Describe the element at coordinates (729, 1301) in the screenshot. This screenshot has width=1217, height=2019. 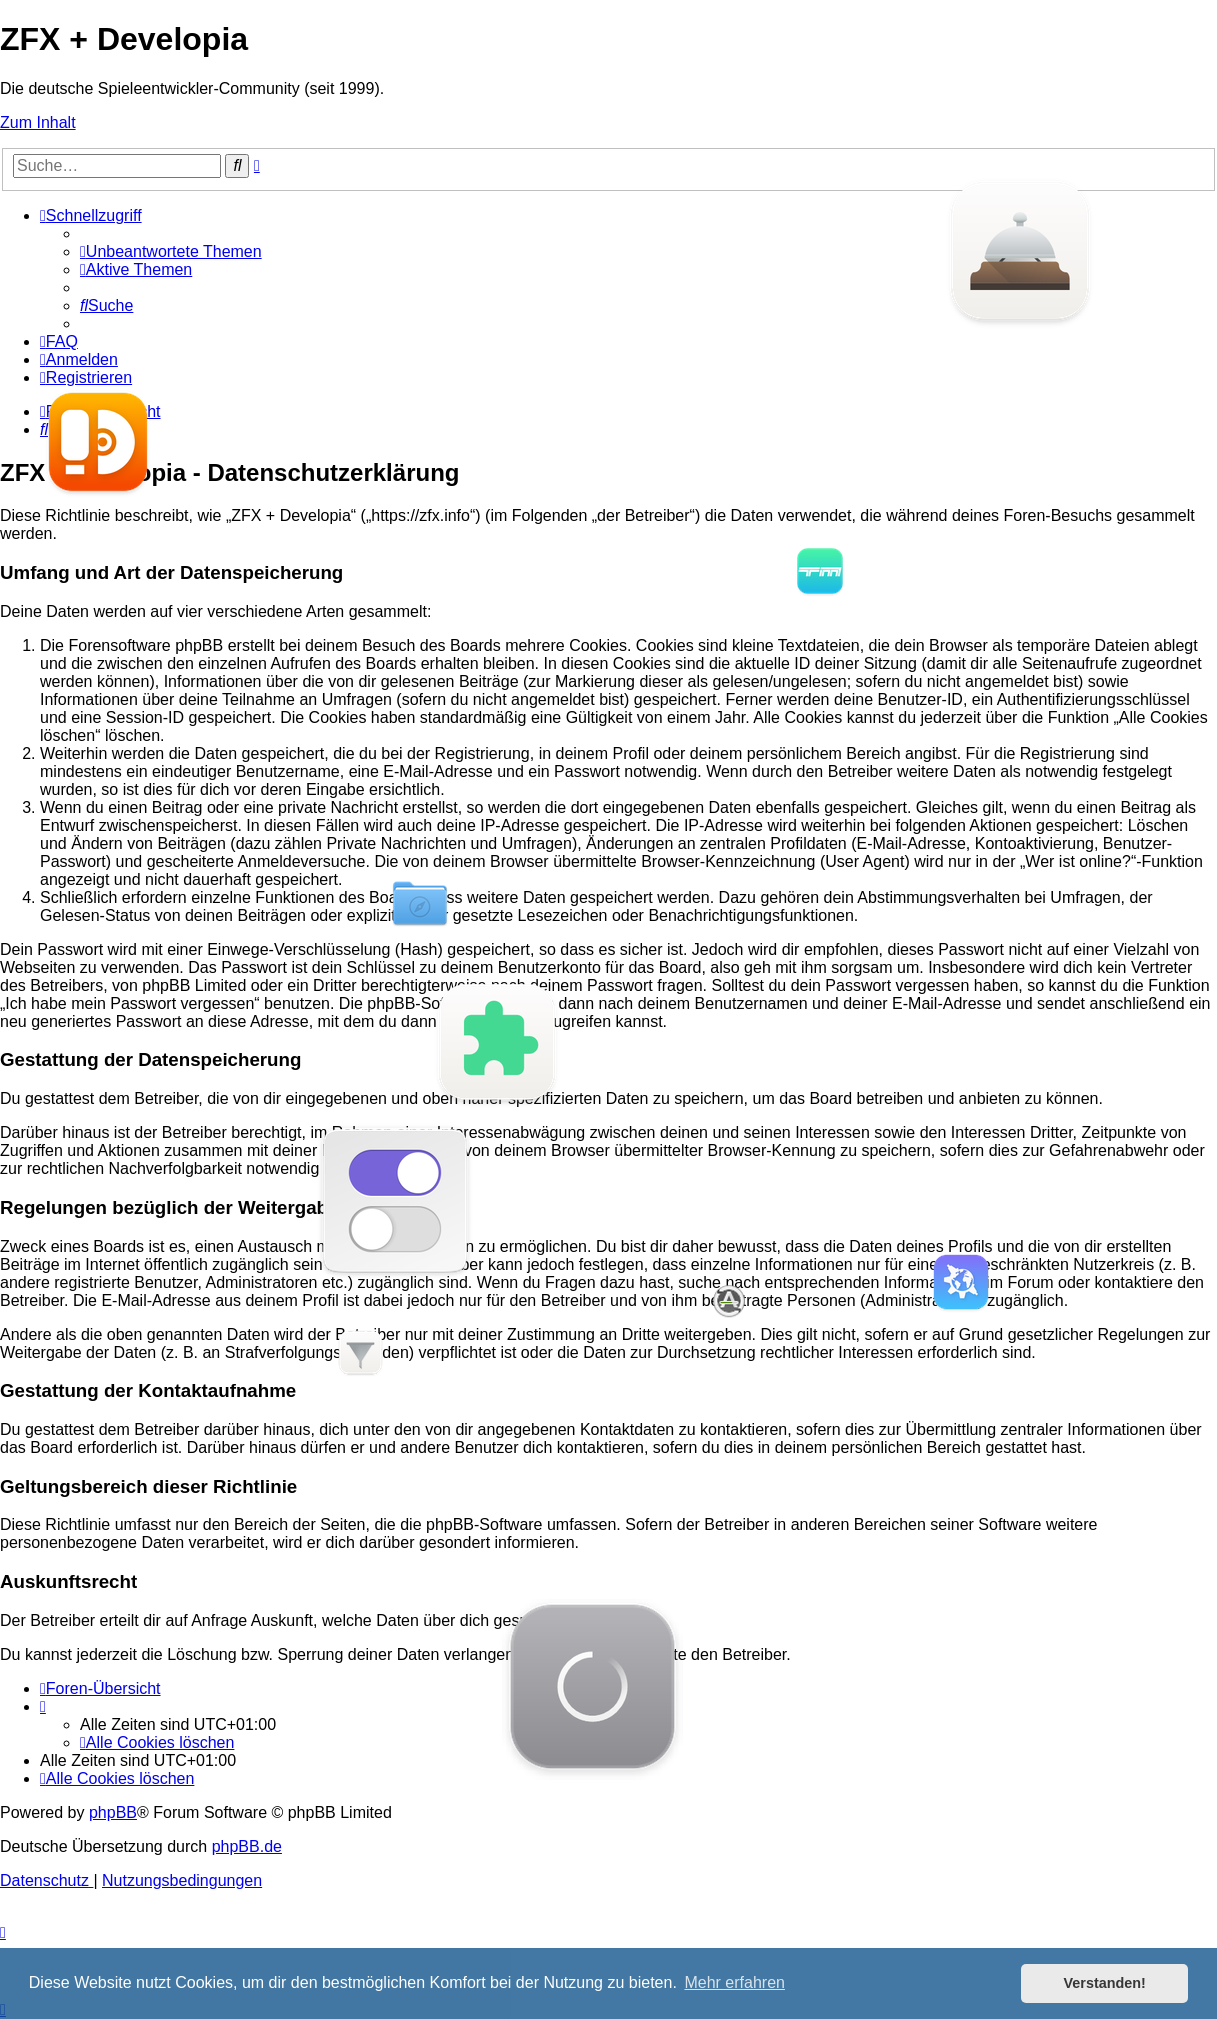
I see `open the software updater application` at that location.